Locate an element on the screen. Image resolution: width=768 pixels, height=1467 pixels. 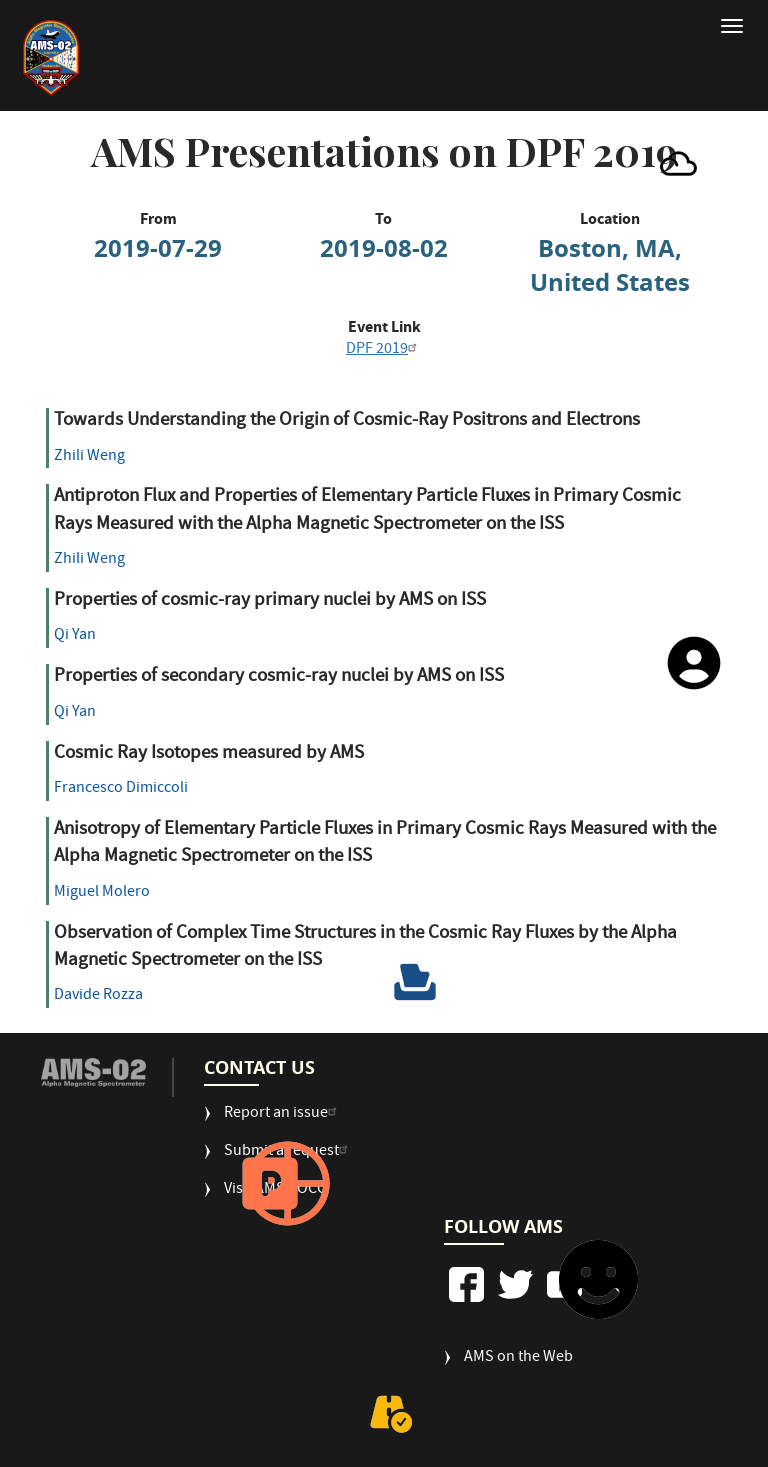
indicates cloud storage or services is located at coordinates (678, 163).